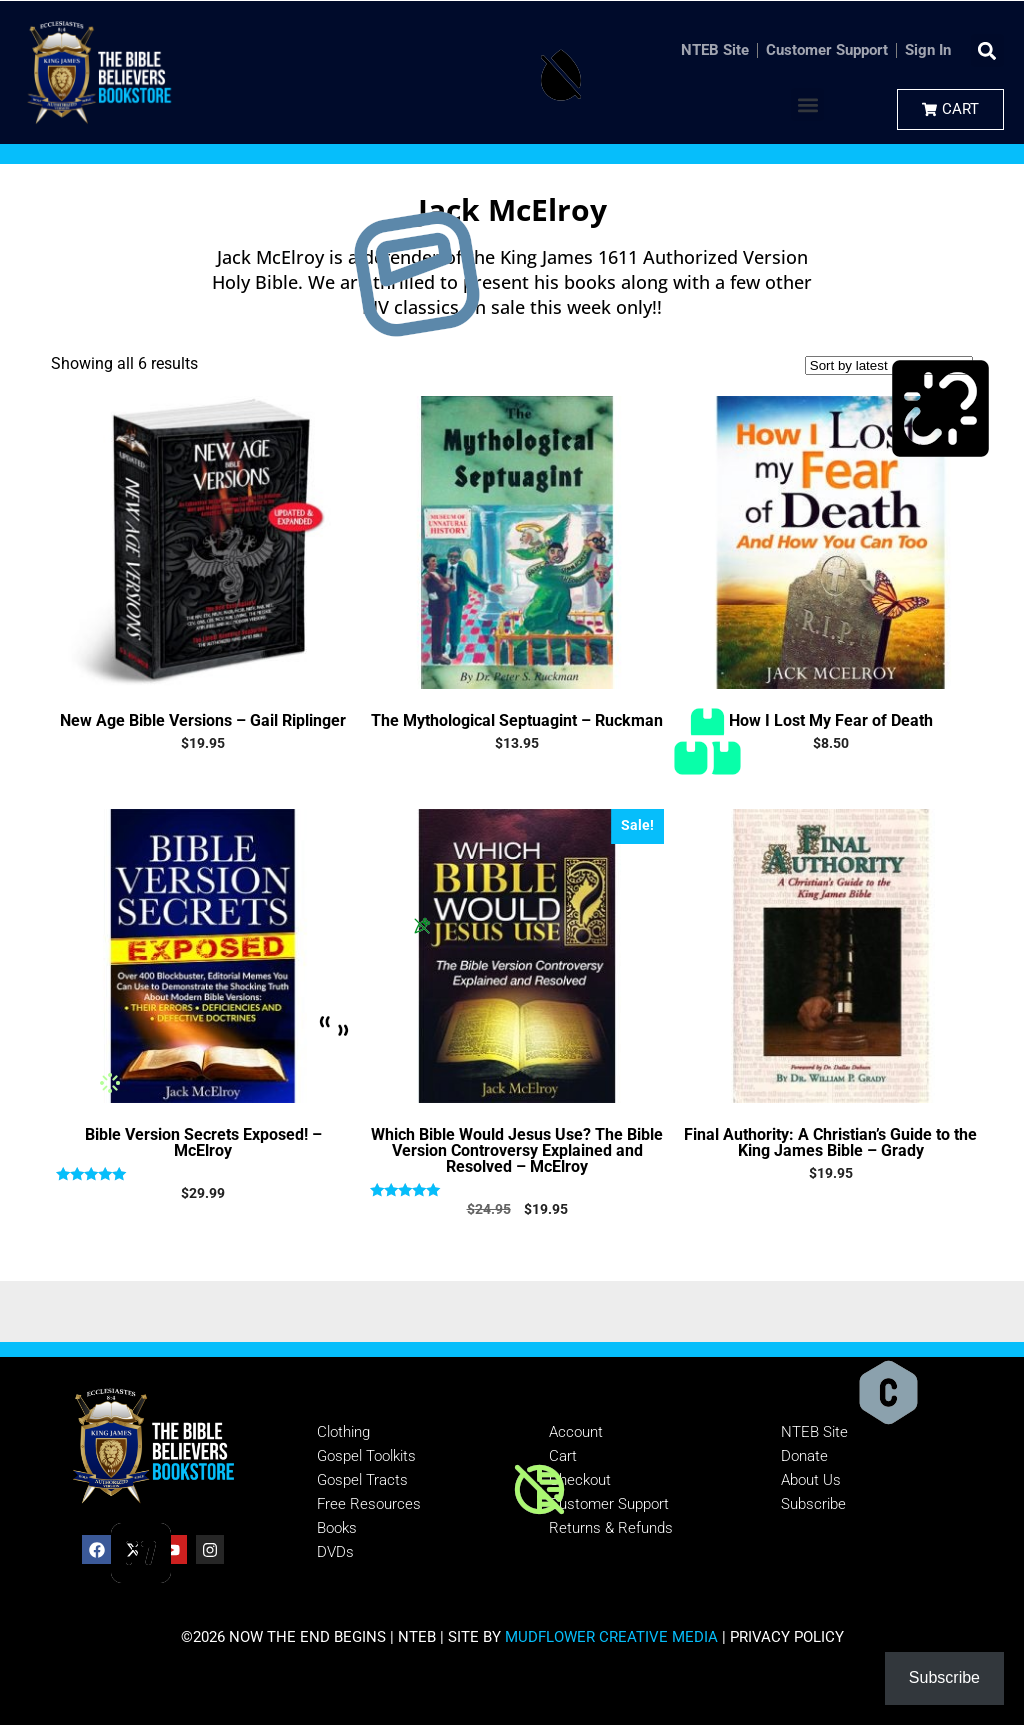 The width and height of the screenshot is (1024, 1725). I want to click on headless ui library logo, so click(417, 274).